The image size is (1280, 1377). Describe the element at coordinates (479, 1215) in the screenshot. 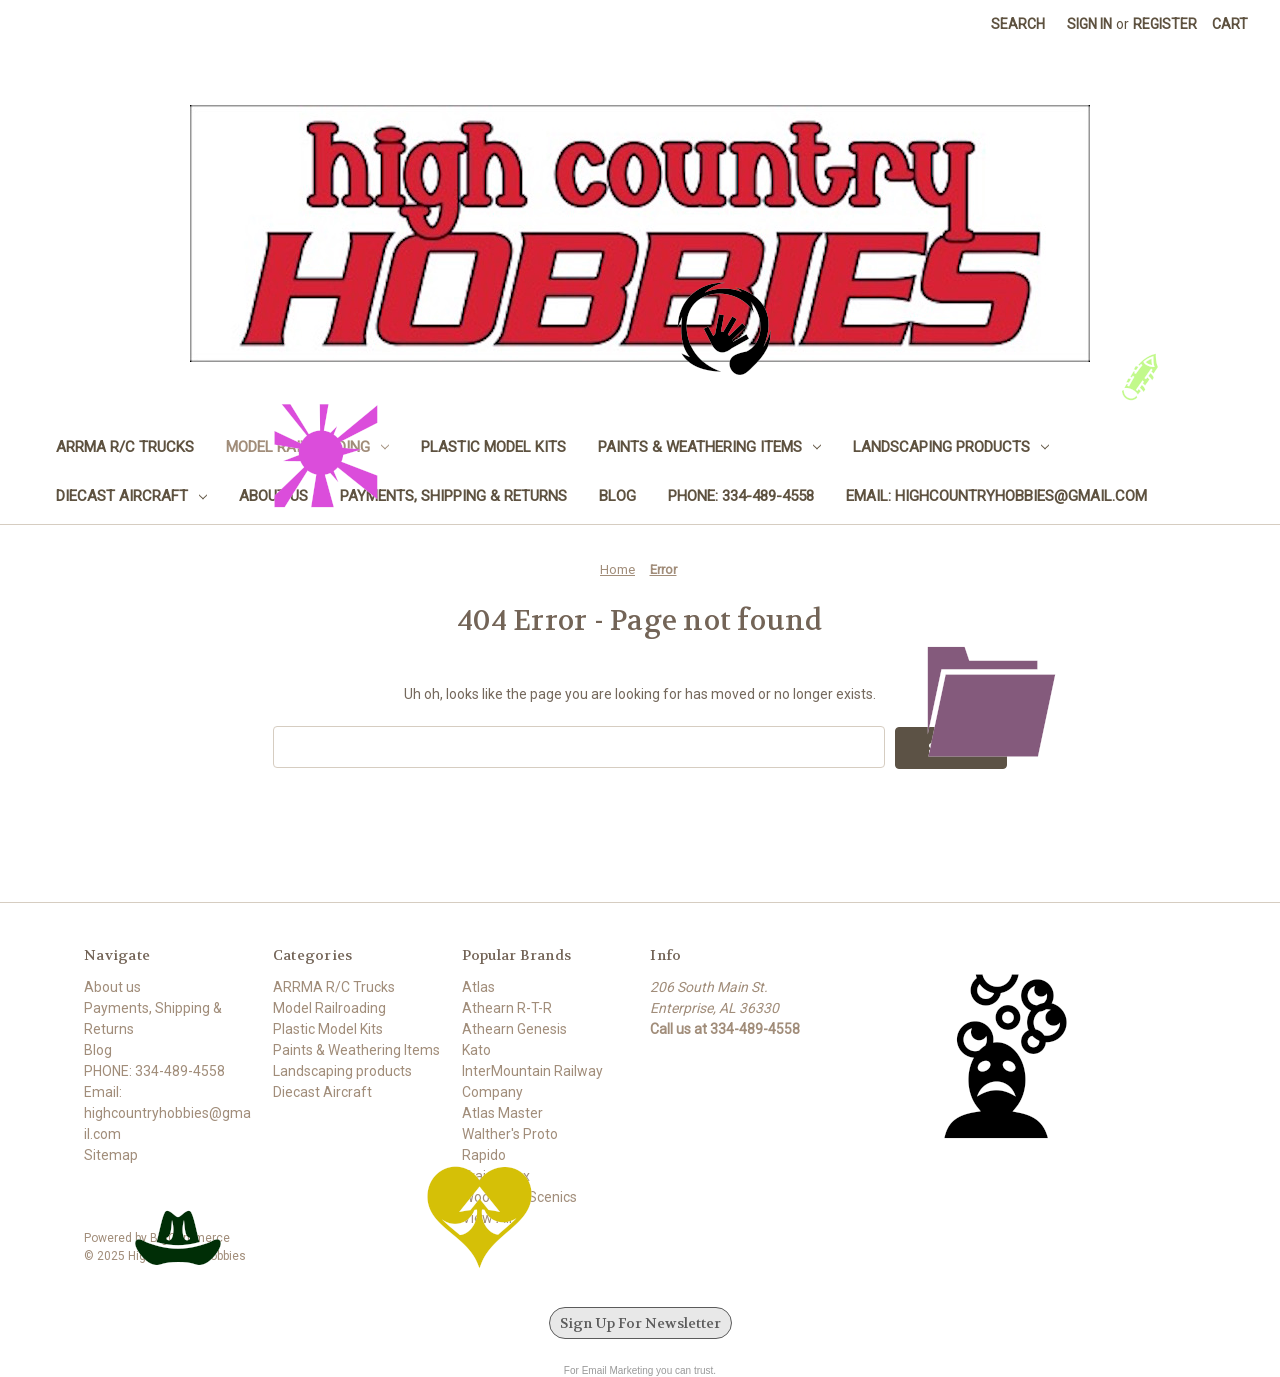

I see `select a cheerful or happy mood` at that location.